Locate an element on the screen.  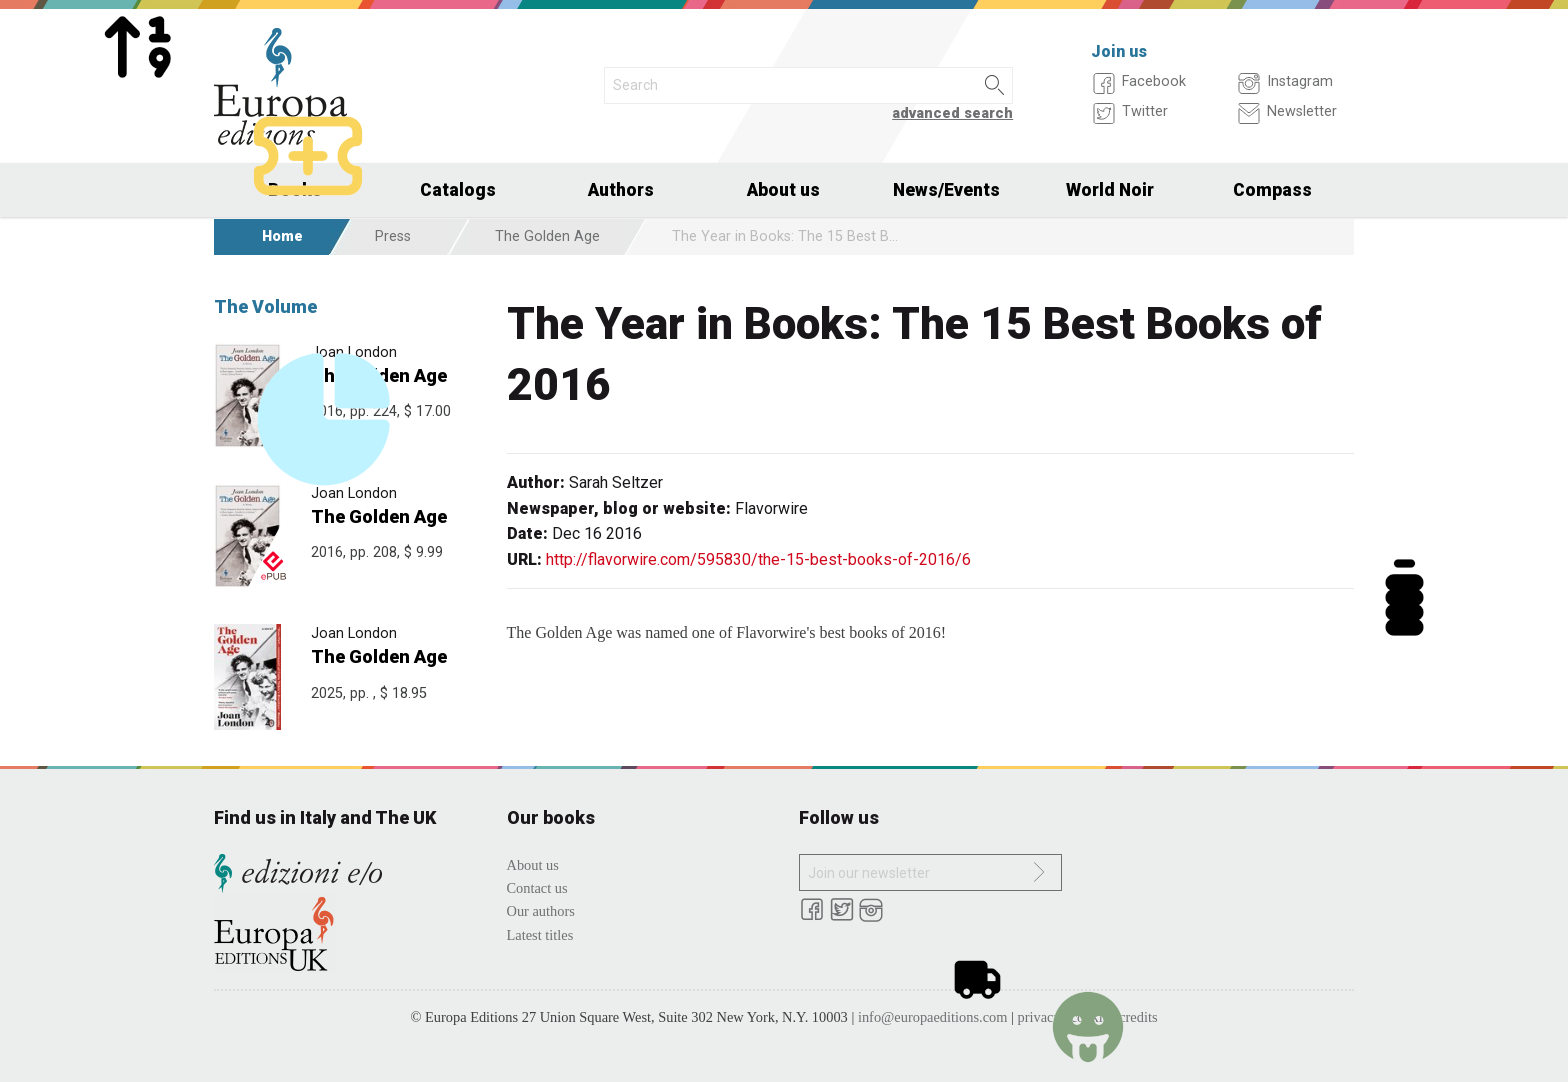
track your water intake is located at coordinates (1404, 597).